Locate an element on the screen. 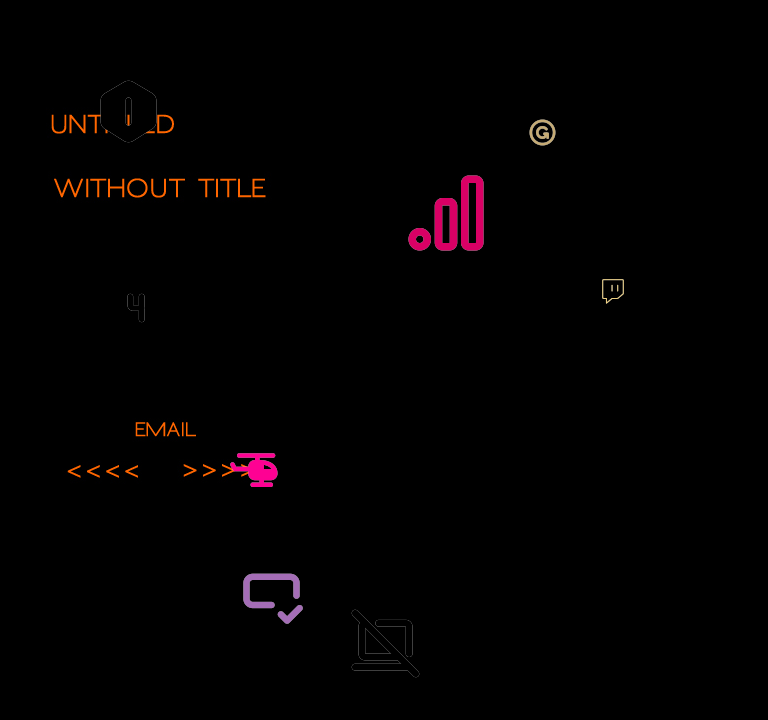  access helicopter or air transport options is located at coordinates (255, 469).